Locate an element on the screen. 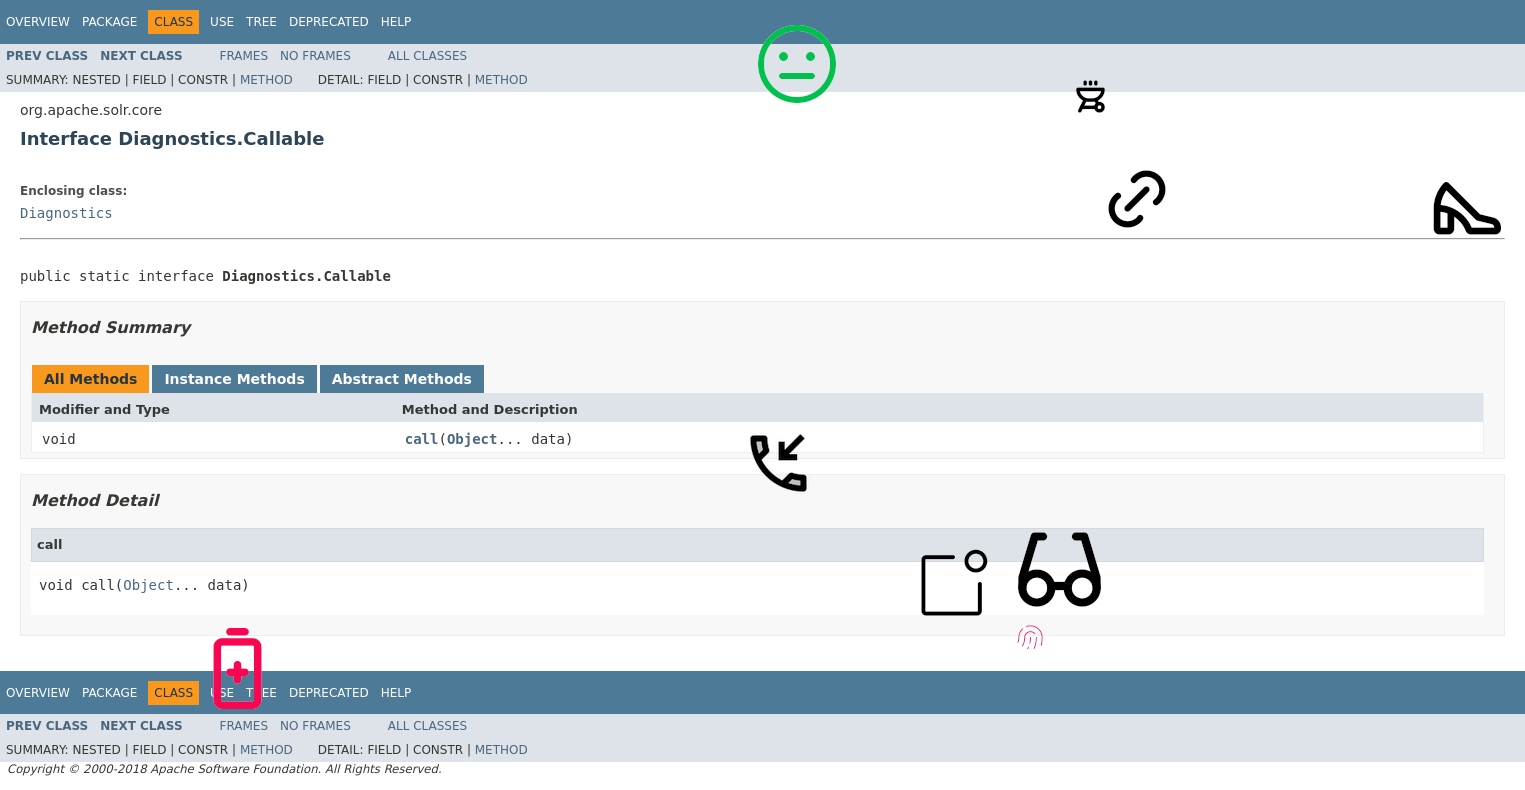 Image resolution: width=1525 pixels, height=790 pixels. view or access reading mode is located at coordinates (1059, 569).